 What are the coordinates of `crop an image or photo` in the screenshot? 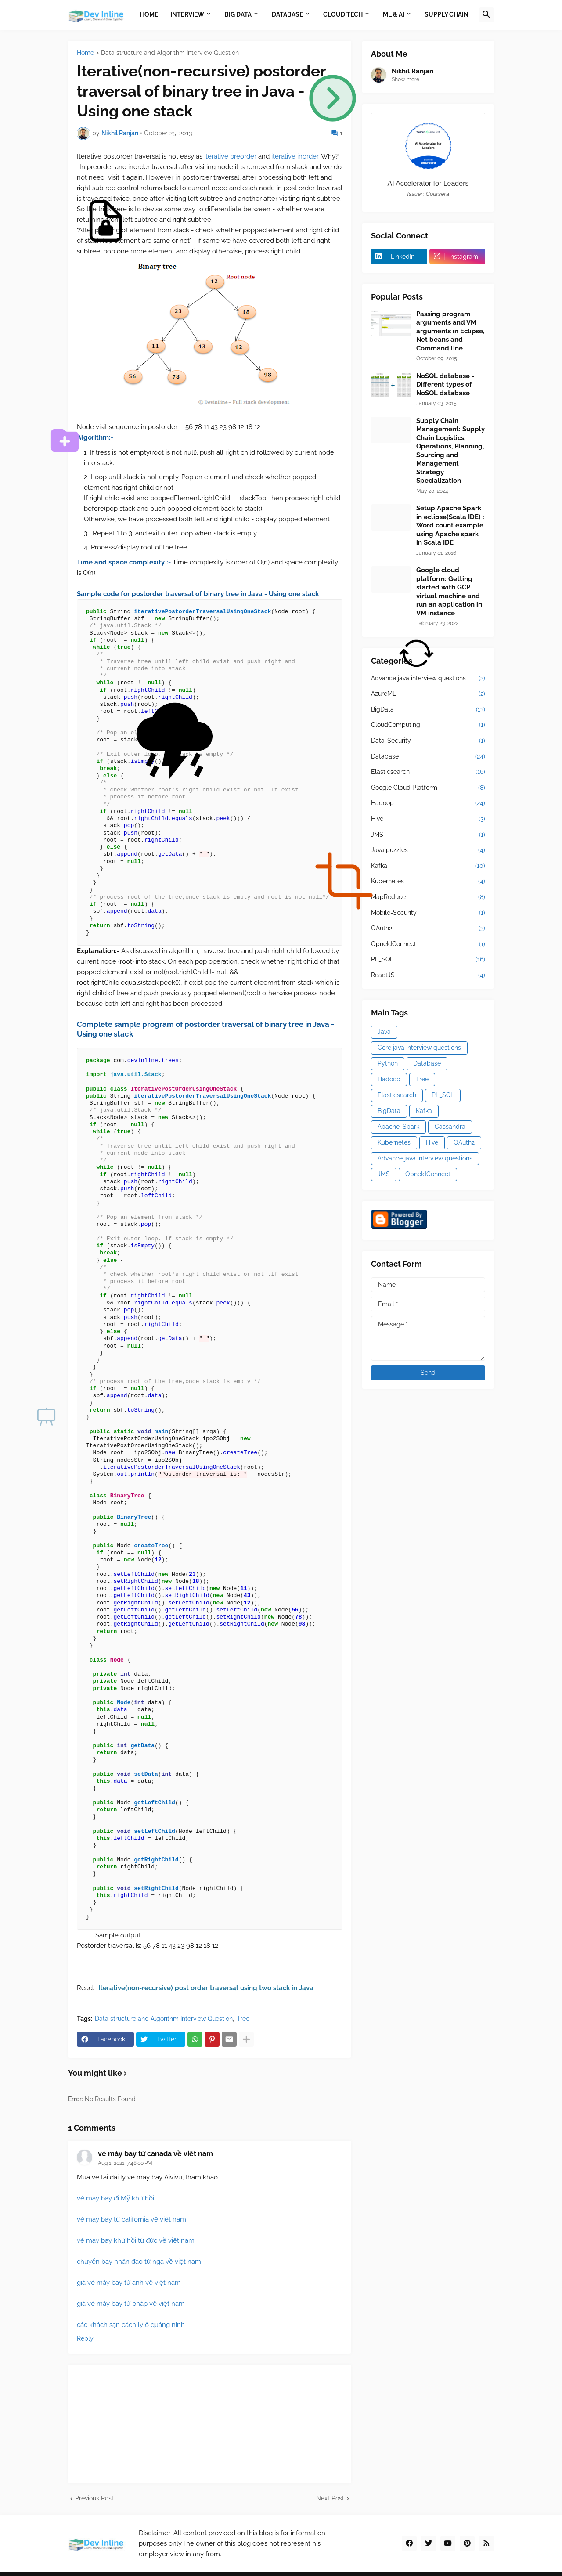 It's located at (344, 881).